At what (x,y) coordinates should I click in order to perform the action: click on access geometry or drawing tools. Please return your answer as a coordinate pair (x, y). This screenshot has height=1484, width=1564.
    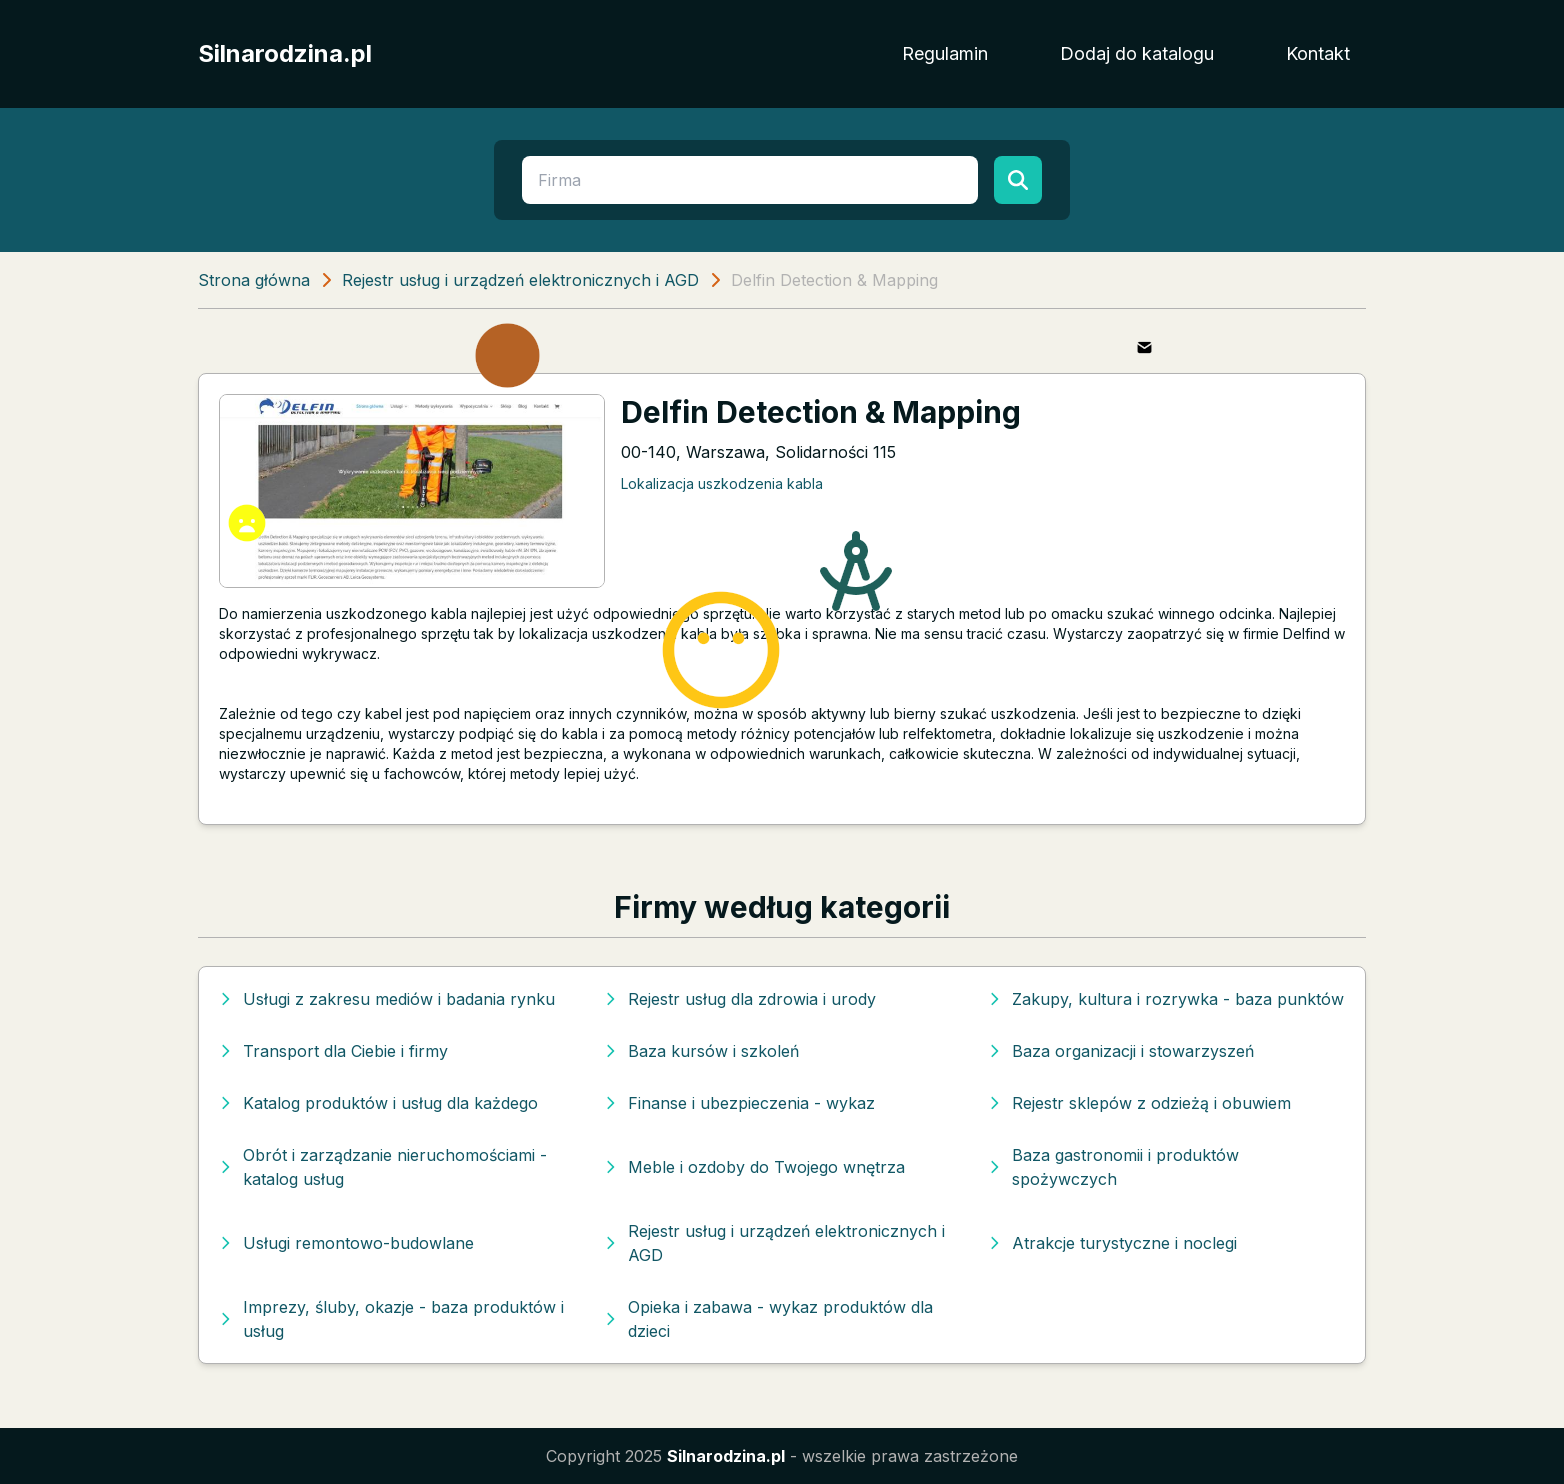
    Looking at the image, I should click on (856, 571).